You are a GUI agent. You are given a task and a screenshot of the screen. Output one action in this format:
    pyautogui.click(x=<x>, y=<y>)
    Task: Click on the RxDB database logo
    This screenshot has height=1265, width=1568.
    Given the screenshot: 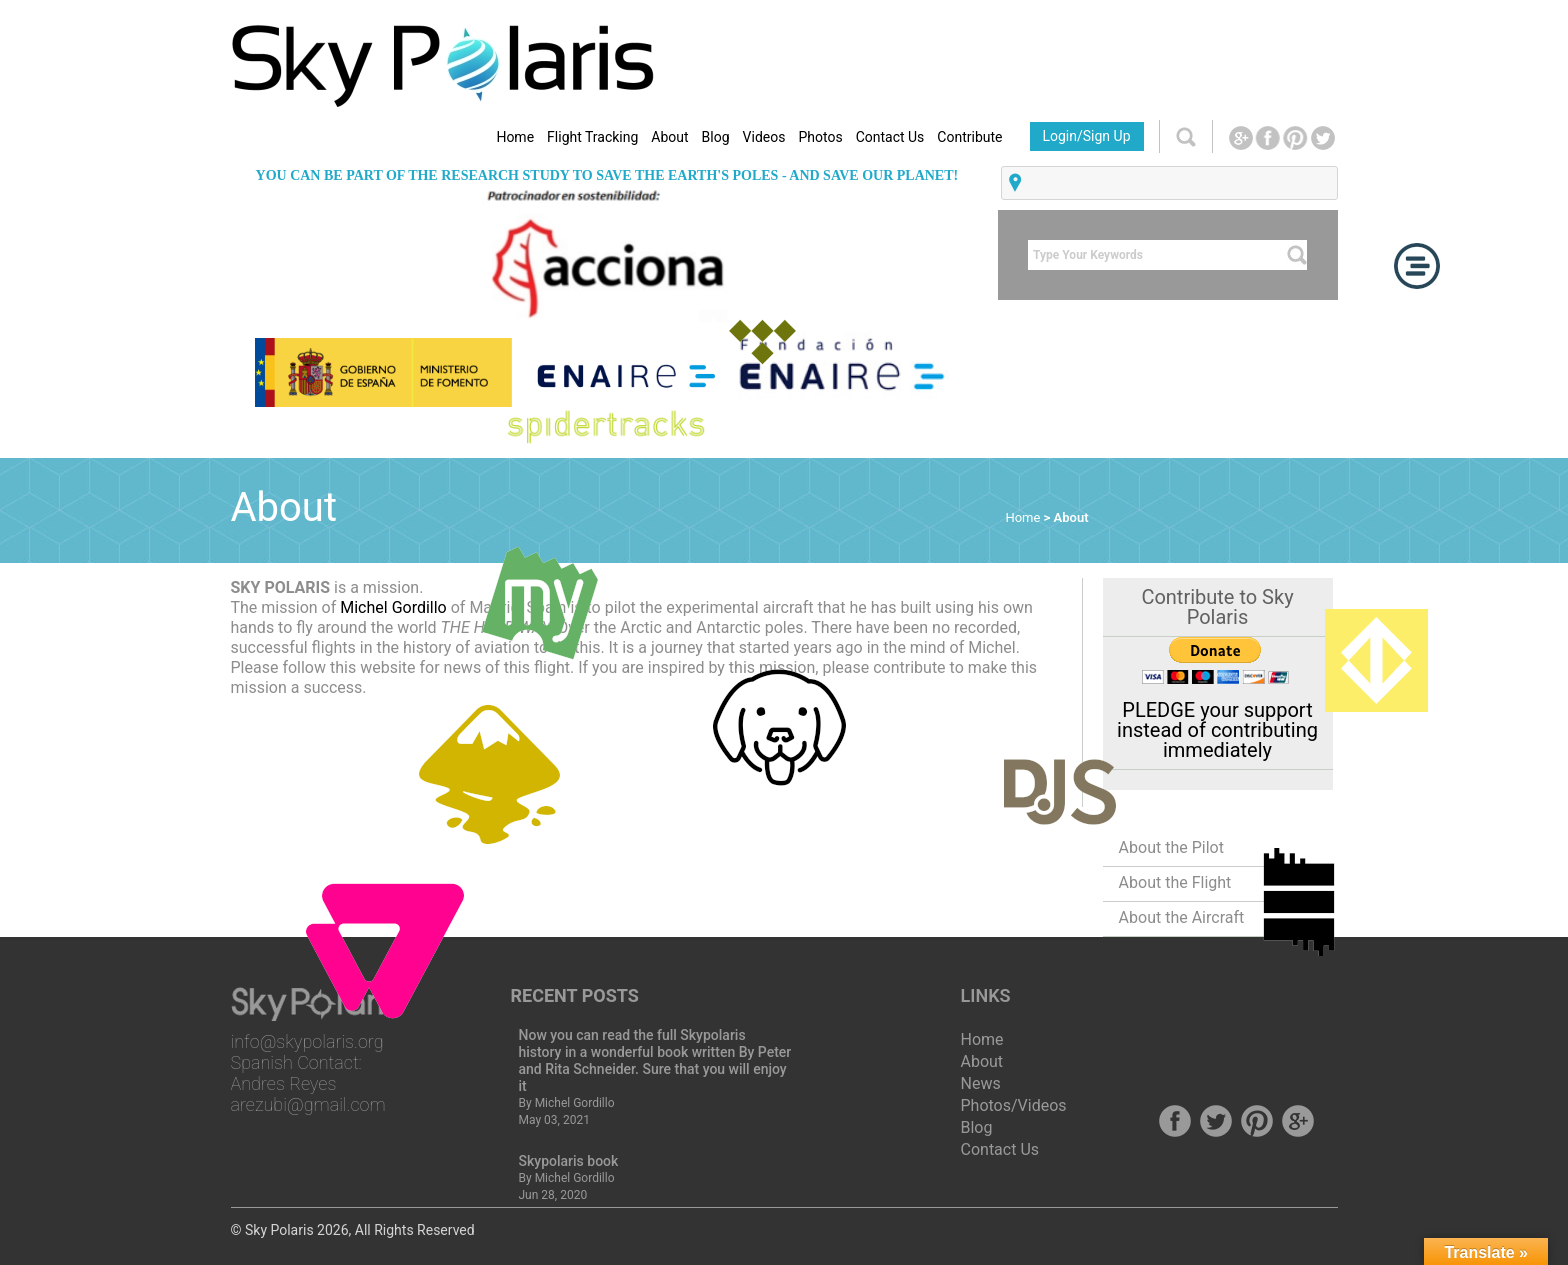 What is the action you would take?
    pyautogui.click(x=1299, y=902)
    